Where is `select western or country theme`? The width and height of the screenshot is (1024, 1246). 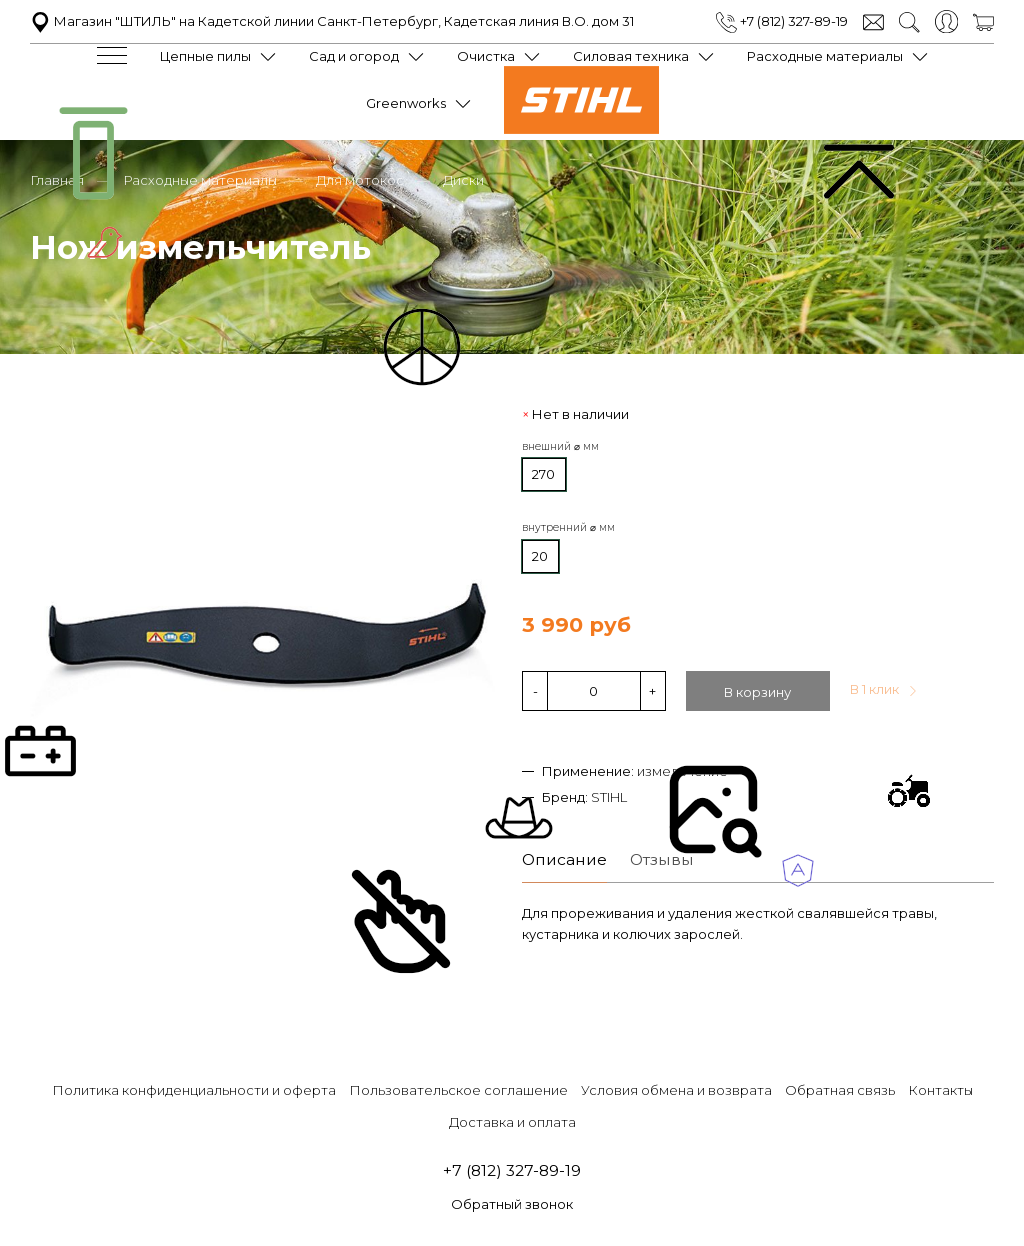
select western or country theme is located at coordinates (519, 820).